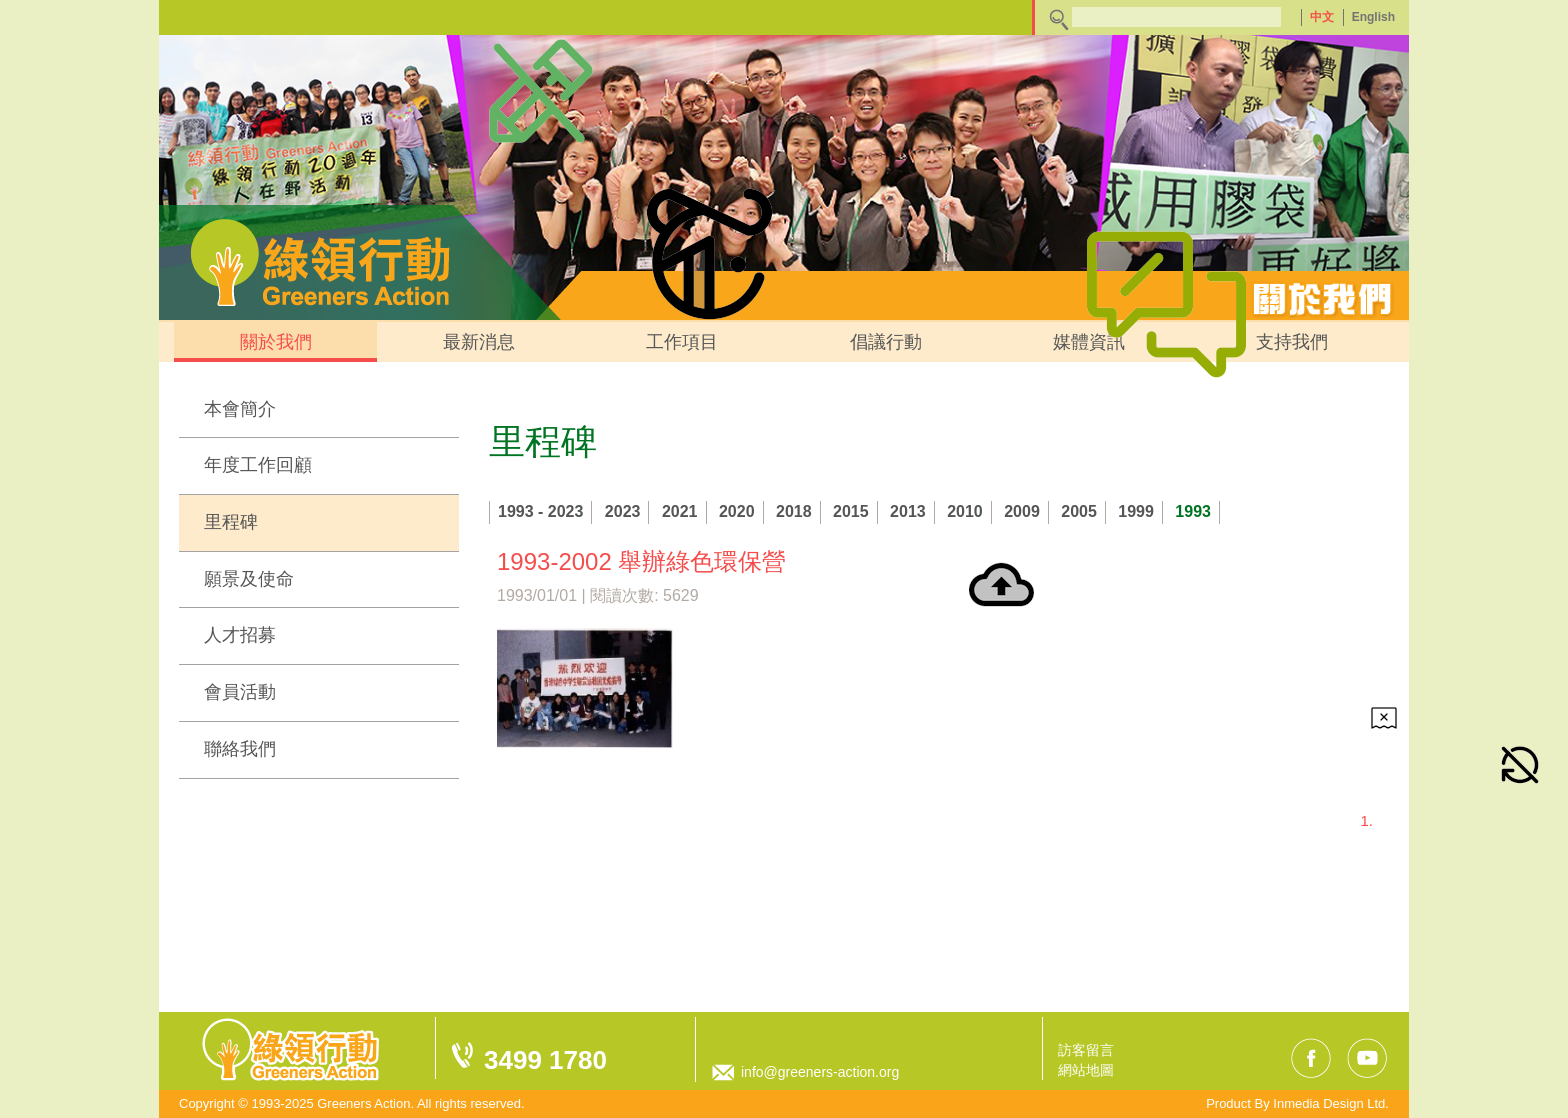 The image size is (1568, 1118). I want to click on duplicate an existing discussion thread, so click(1166, 304).